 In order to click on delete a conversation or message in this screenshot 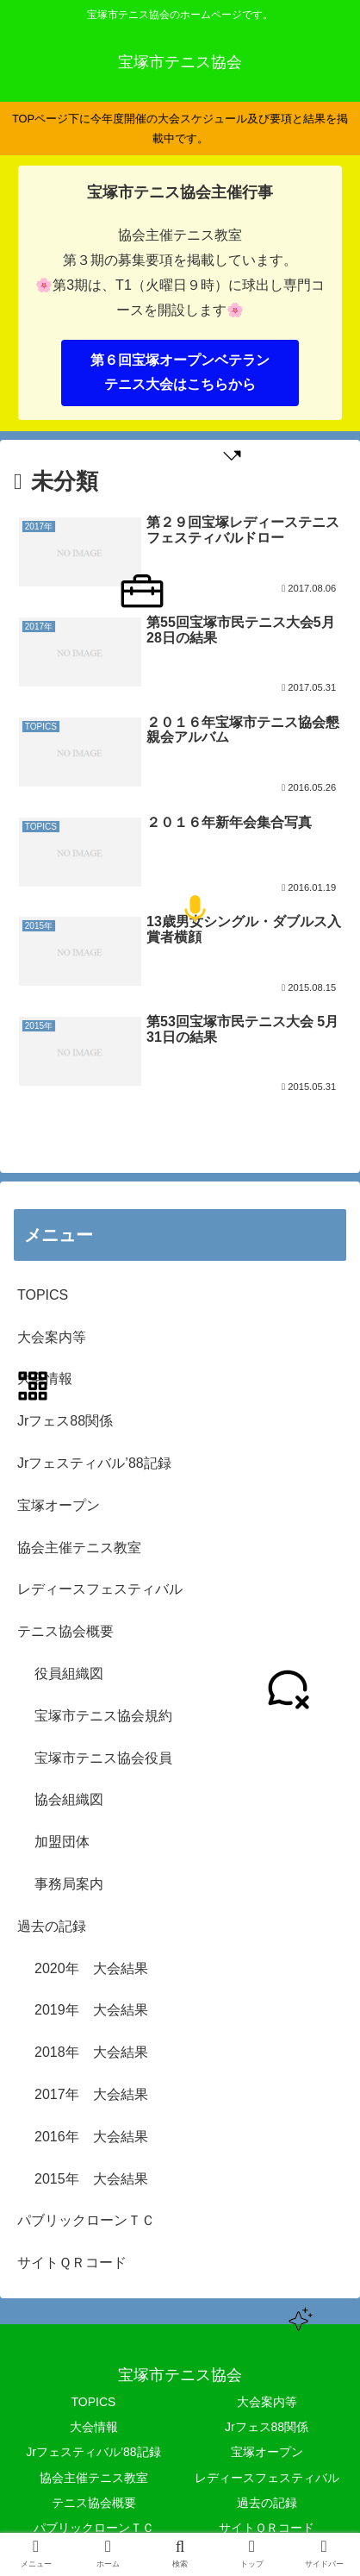, I will do `click(288, 1688)`.